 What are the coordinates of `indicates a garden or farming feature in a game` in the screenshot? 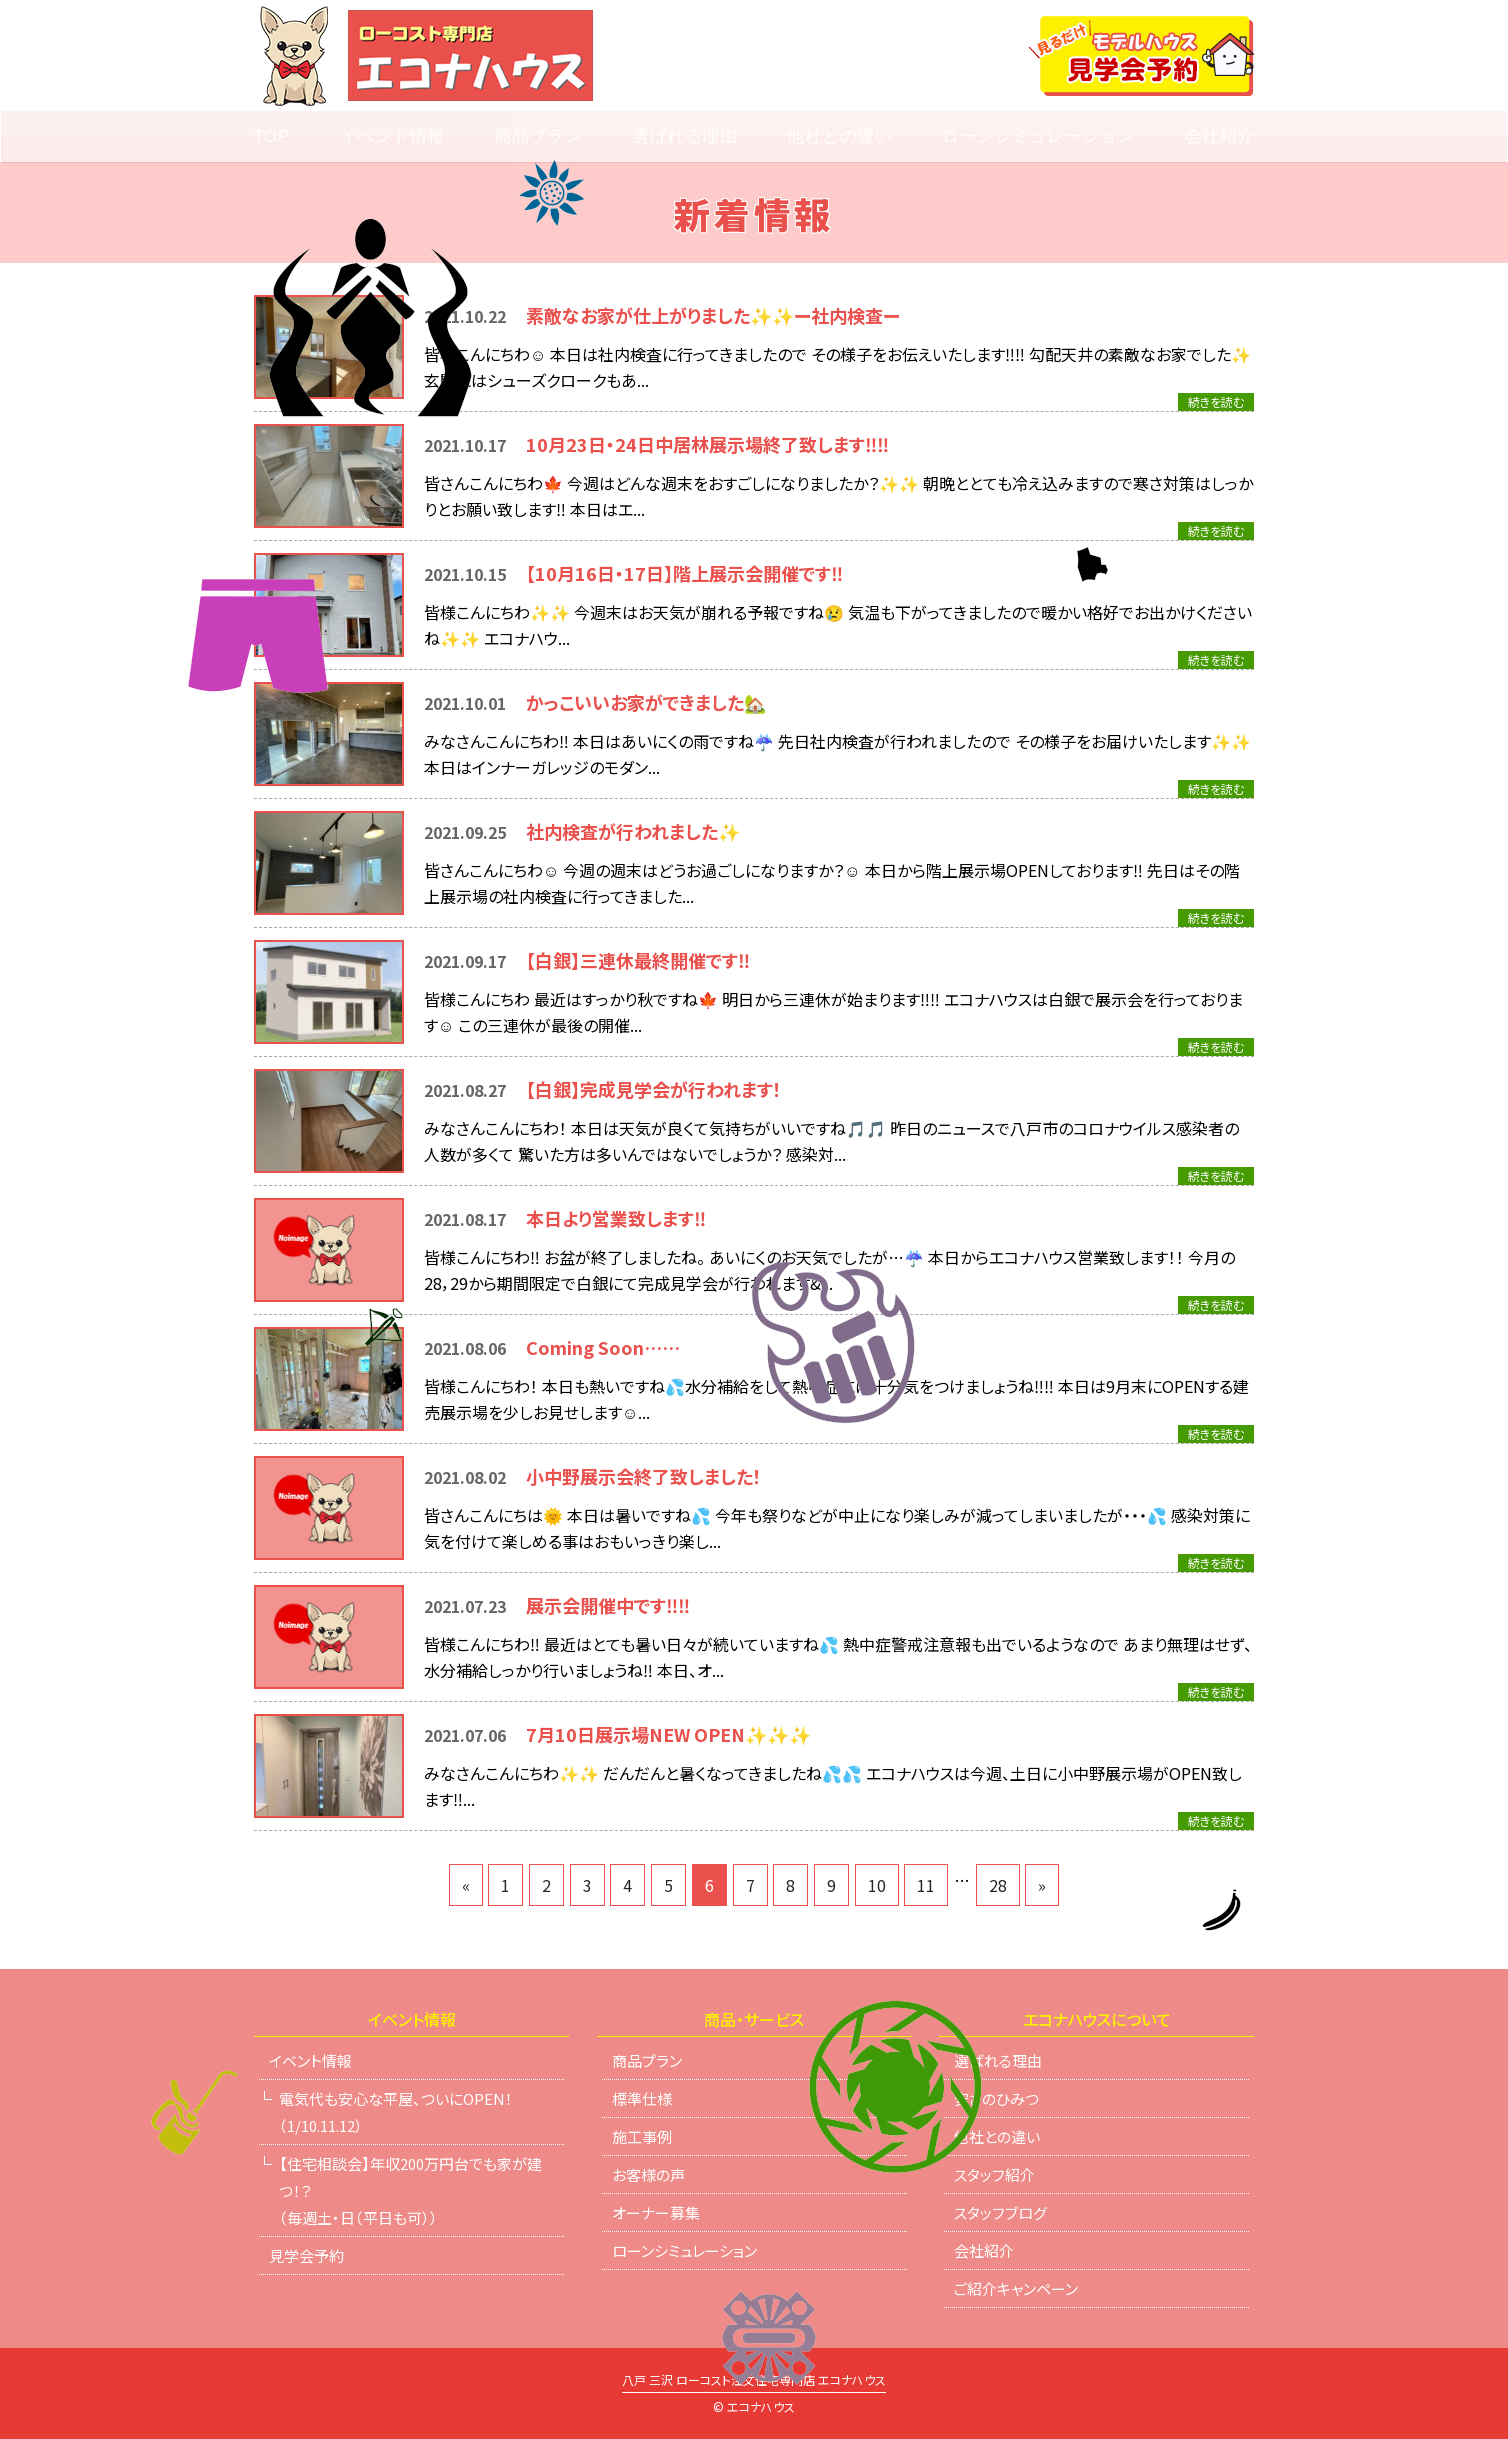 It's located at (552, 193).